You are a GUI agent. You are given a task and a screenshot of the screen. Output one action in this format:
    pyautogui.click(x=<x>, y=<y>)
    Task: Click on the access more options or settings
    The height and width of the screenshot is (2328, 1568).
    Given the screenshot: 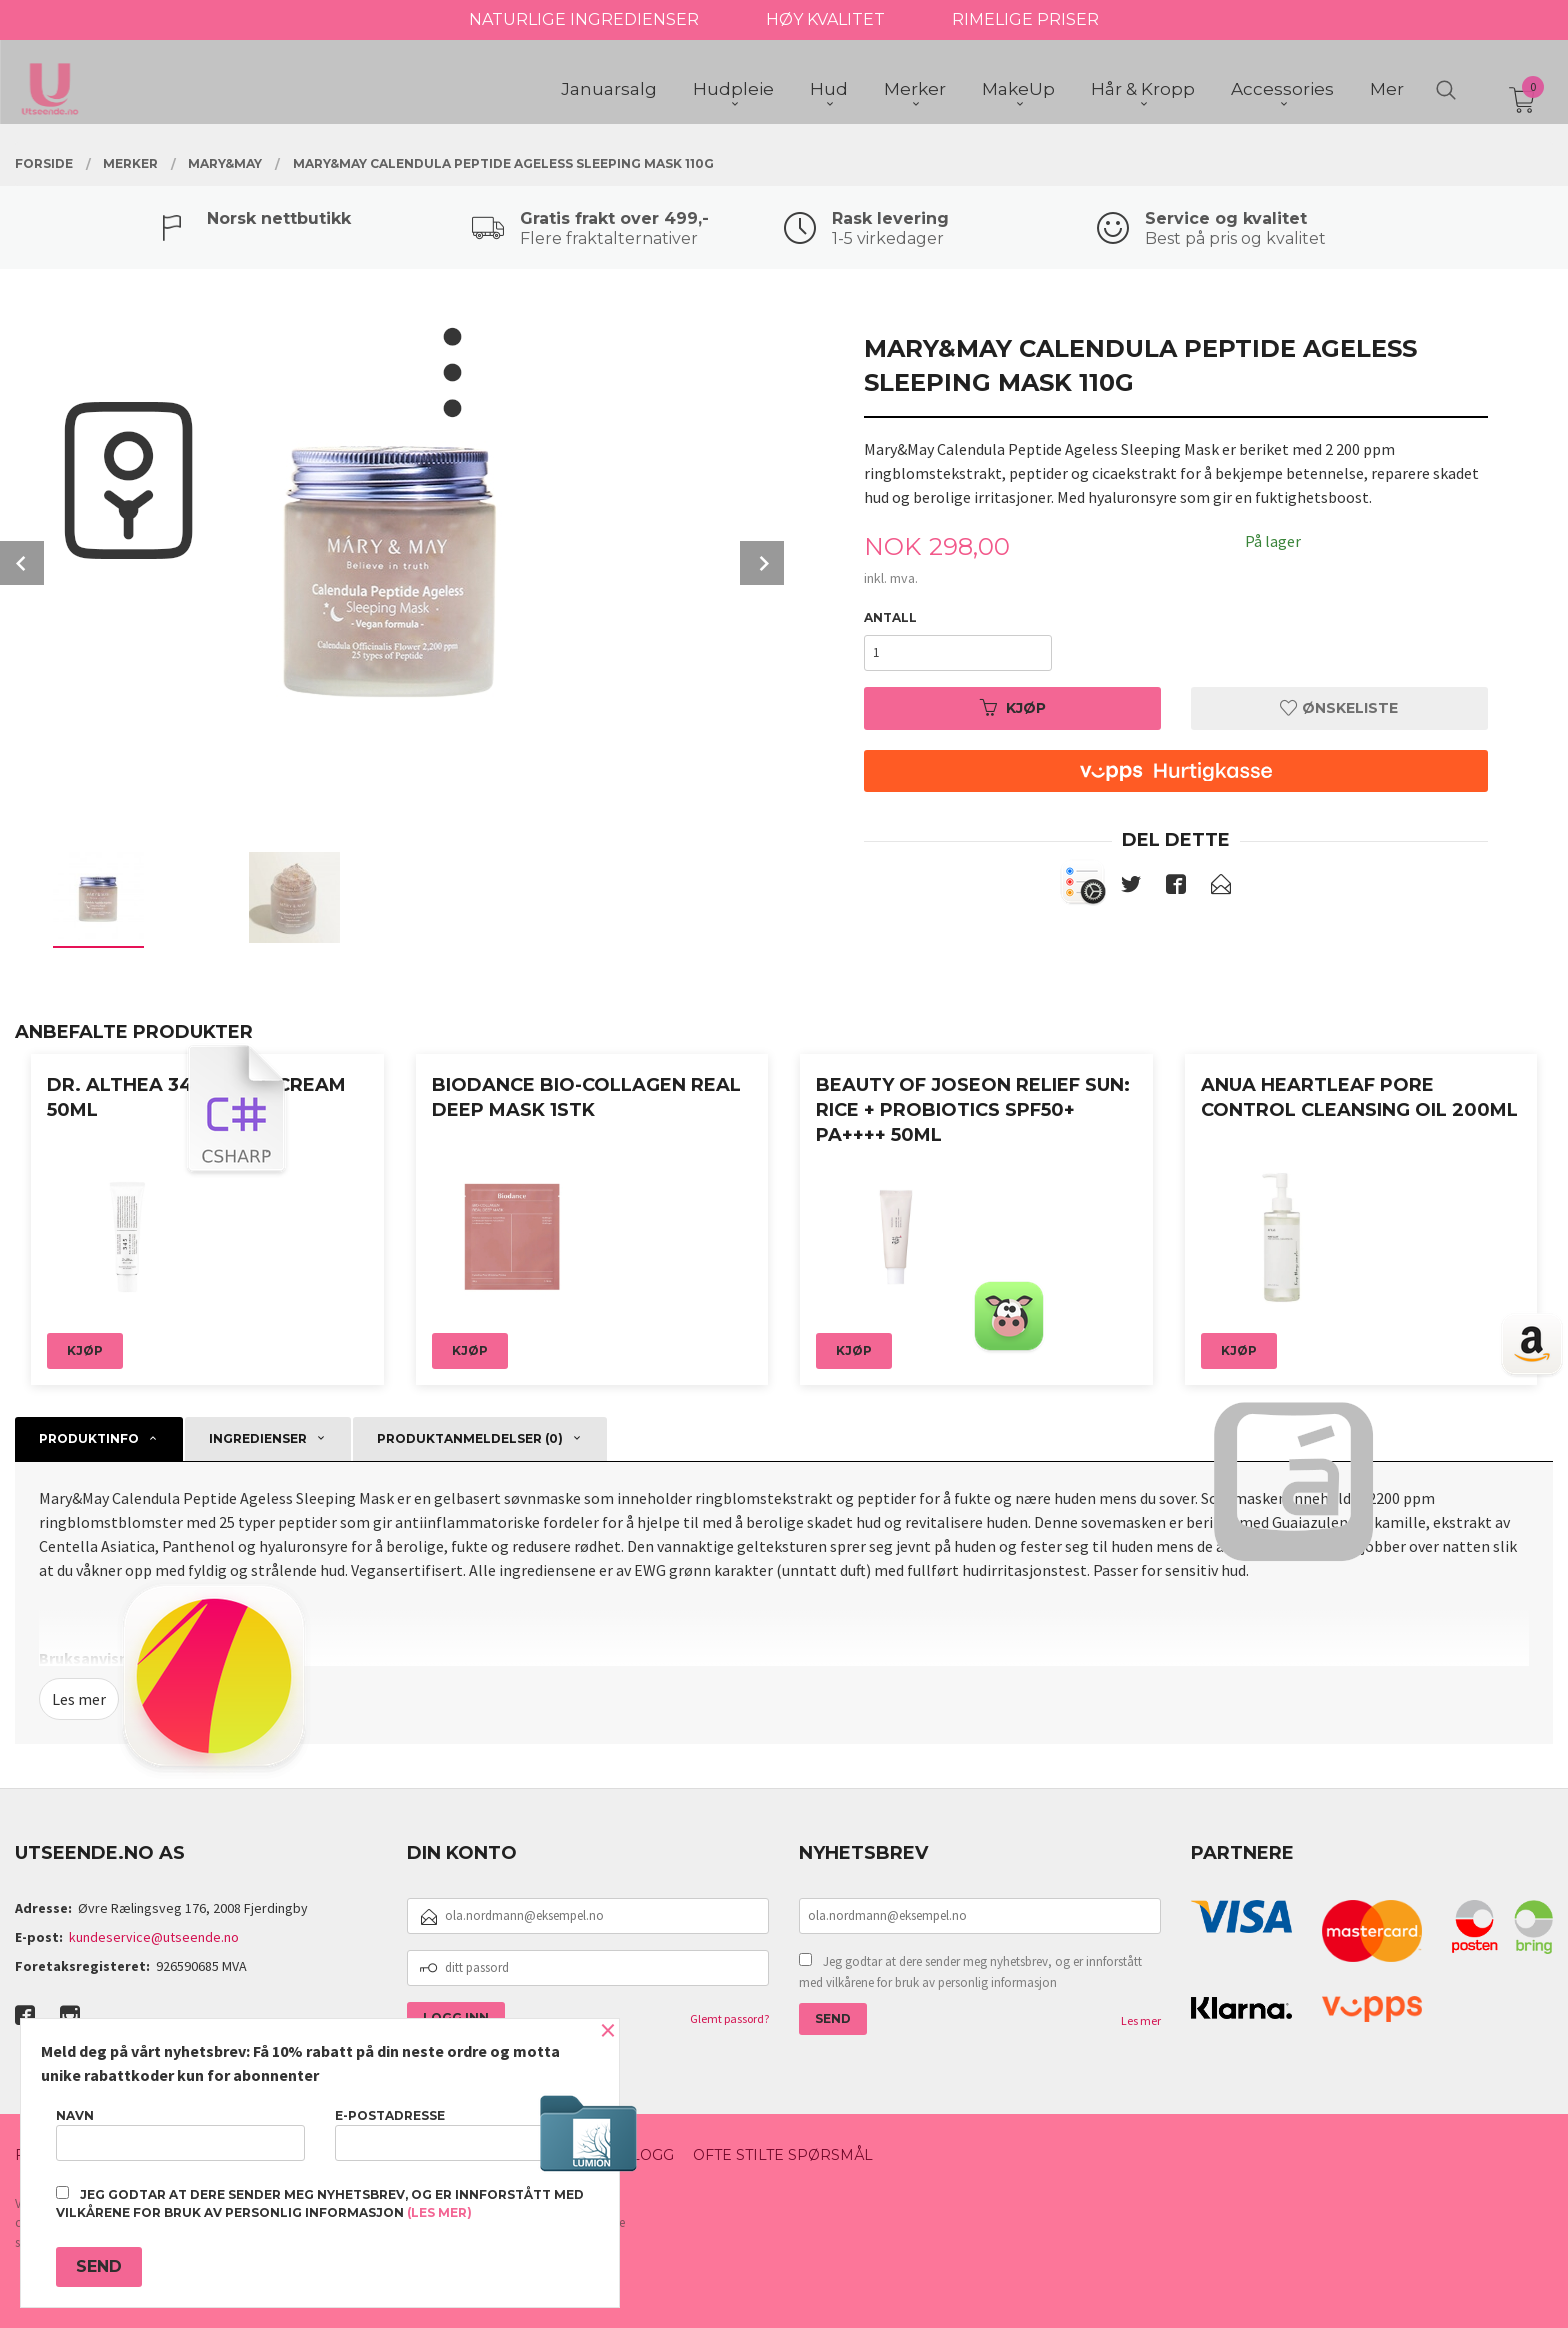 What is the action you would take?
    pyautogui.click(x=452, y=372)
    